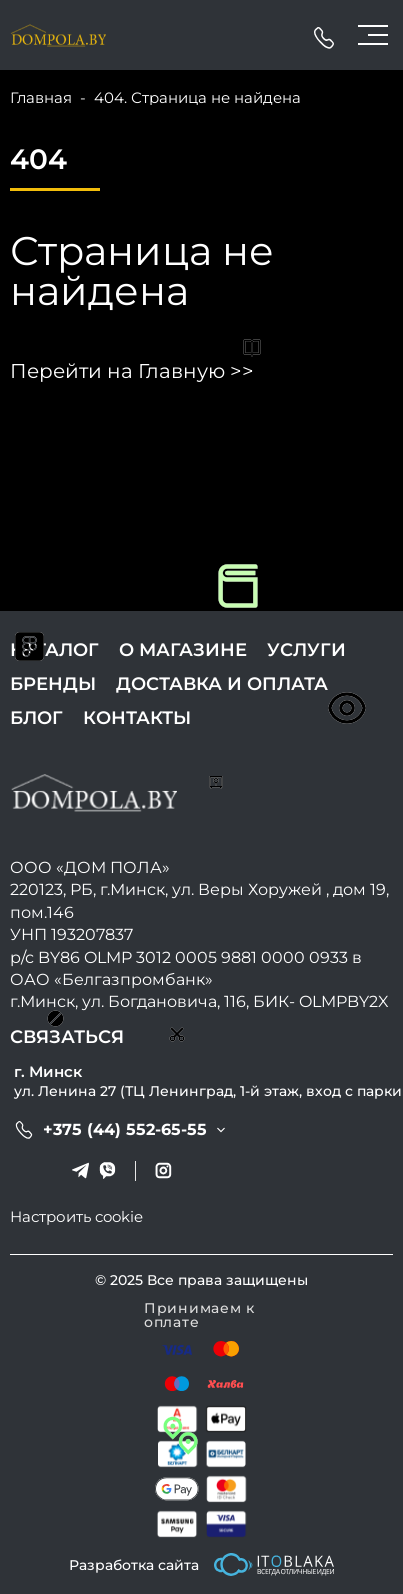  What do you see at coordinates (347, 708) in the screenshot?
I see `view or preview content` at bounding box center [347, 708].